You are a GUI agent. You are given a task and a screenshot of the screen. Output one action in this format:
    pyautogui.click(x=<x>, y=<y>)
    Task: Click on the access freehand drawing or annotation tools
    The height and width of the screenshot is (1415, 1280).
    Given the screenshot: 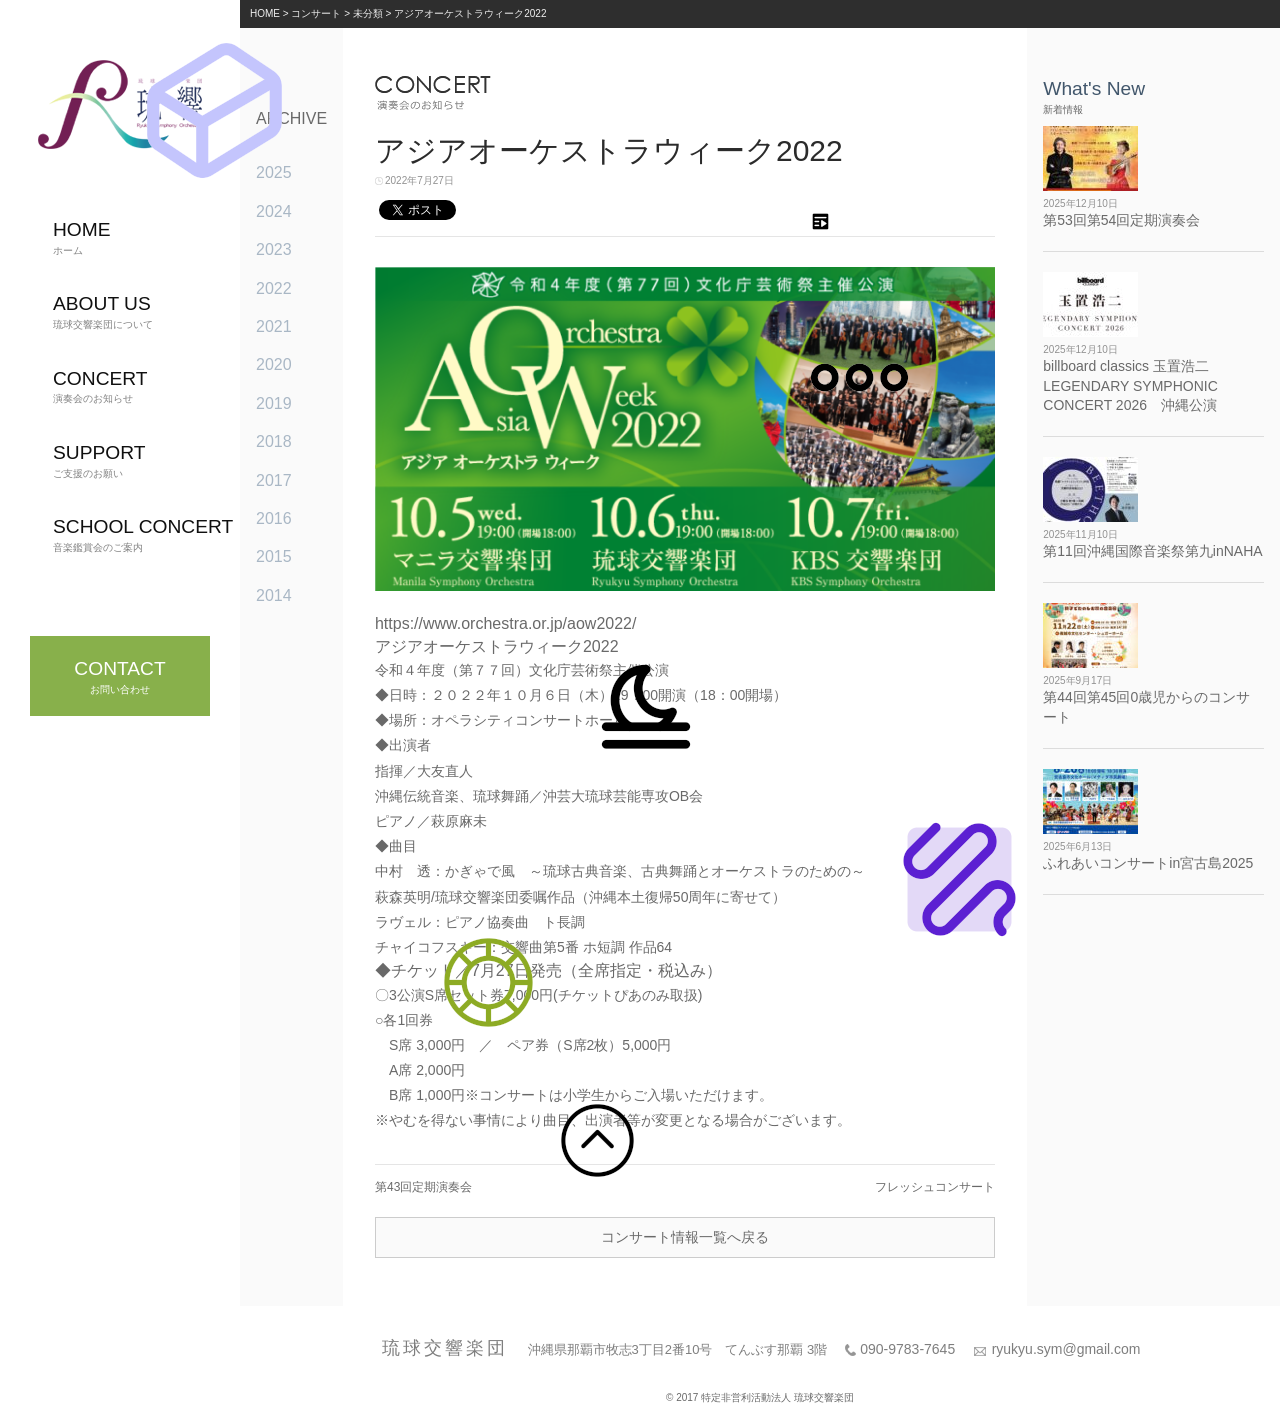 What is the action you would take?
    pyautogui.click(x=959, y=879)
    